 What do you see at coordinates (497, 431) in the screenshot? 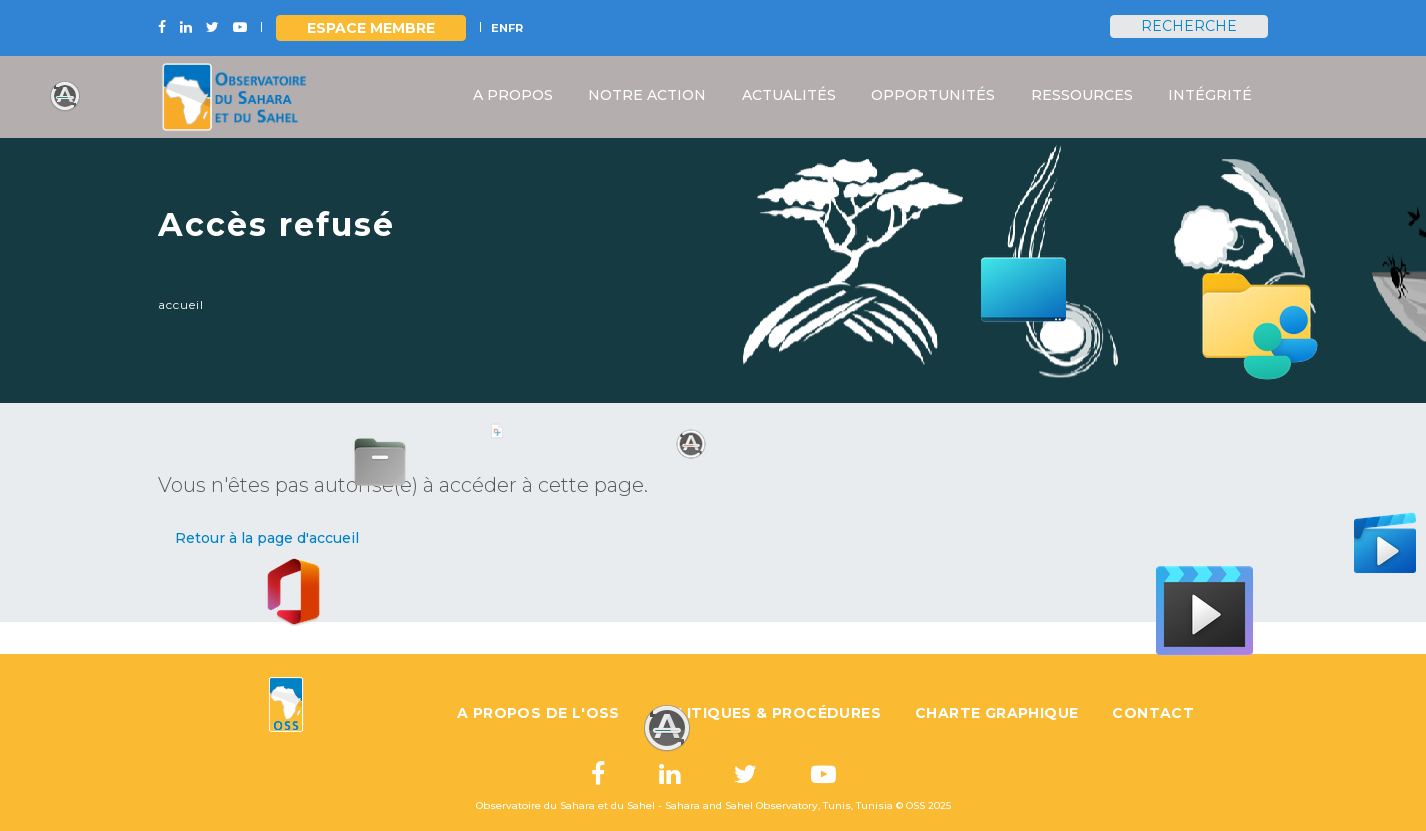
I see `create a new screen snip or screenshot` at bounding box center [497, 431].